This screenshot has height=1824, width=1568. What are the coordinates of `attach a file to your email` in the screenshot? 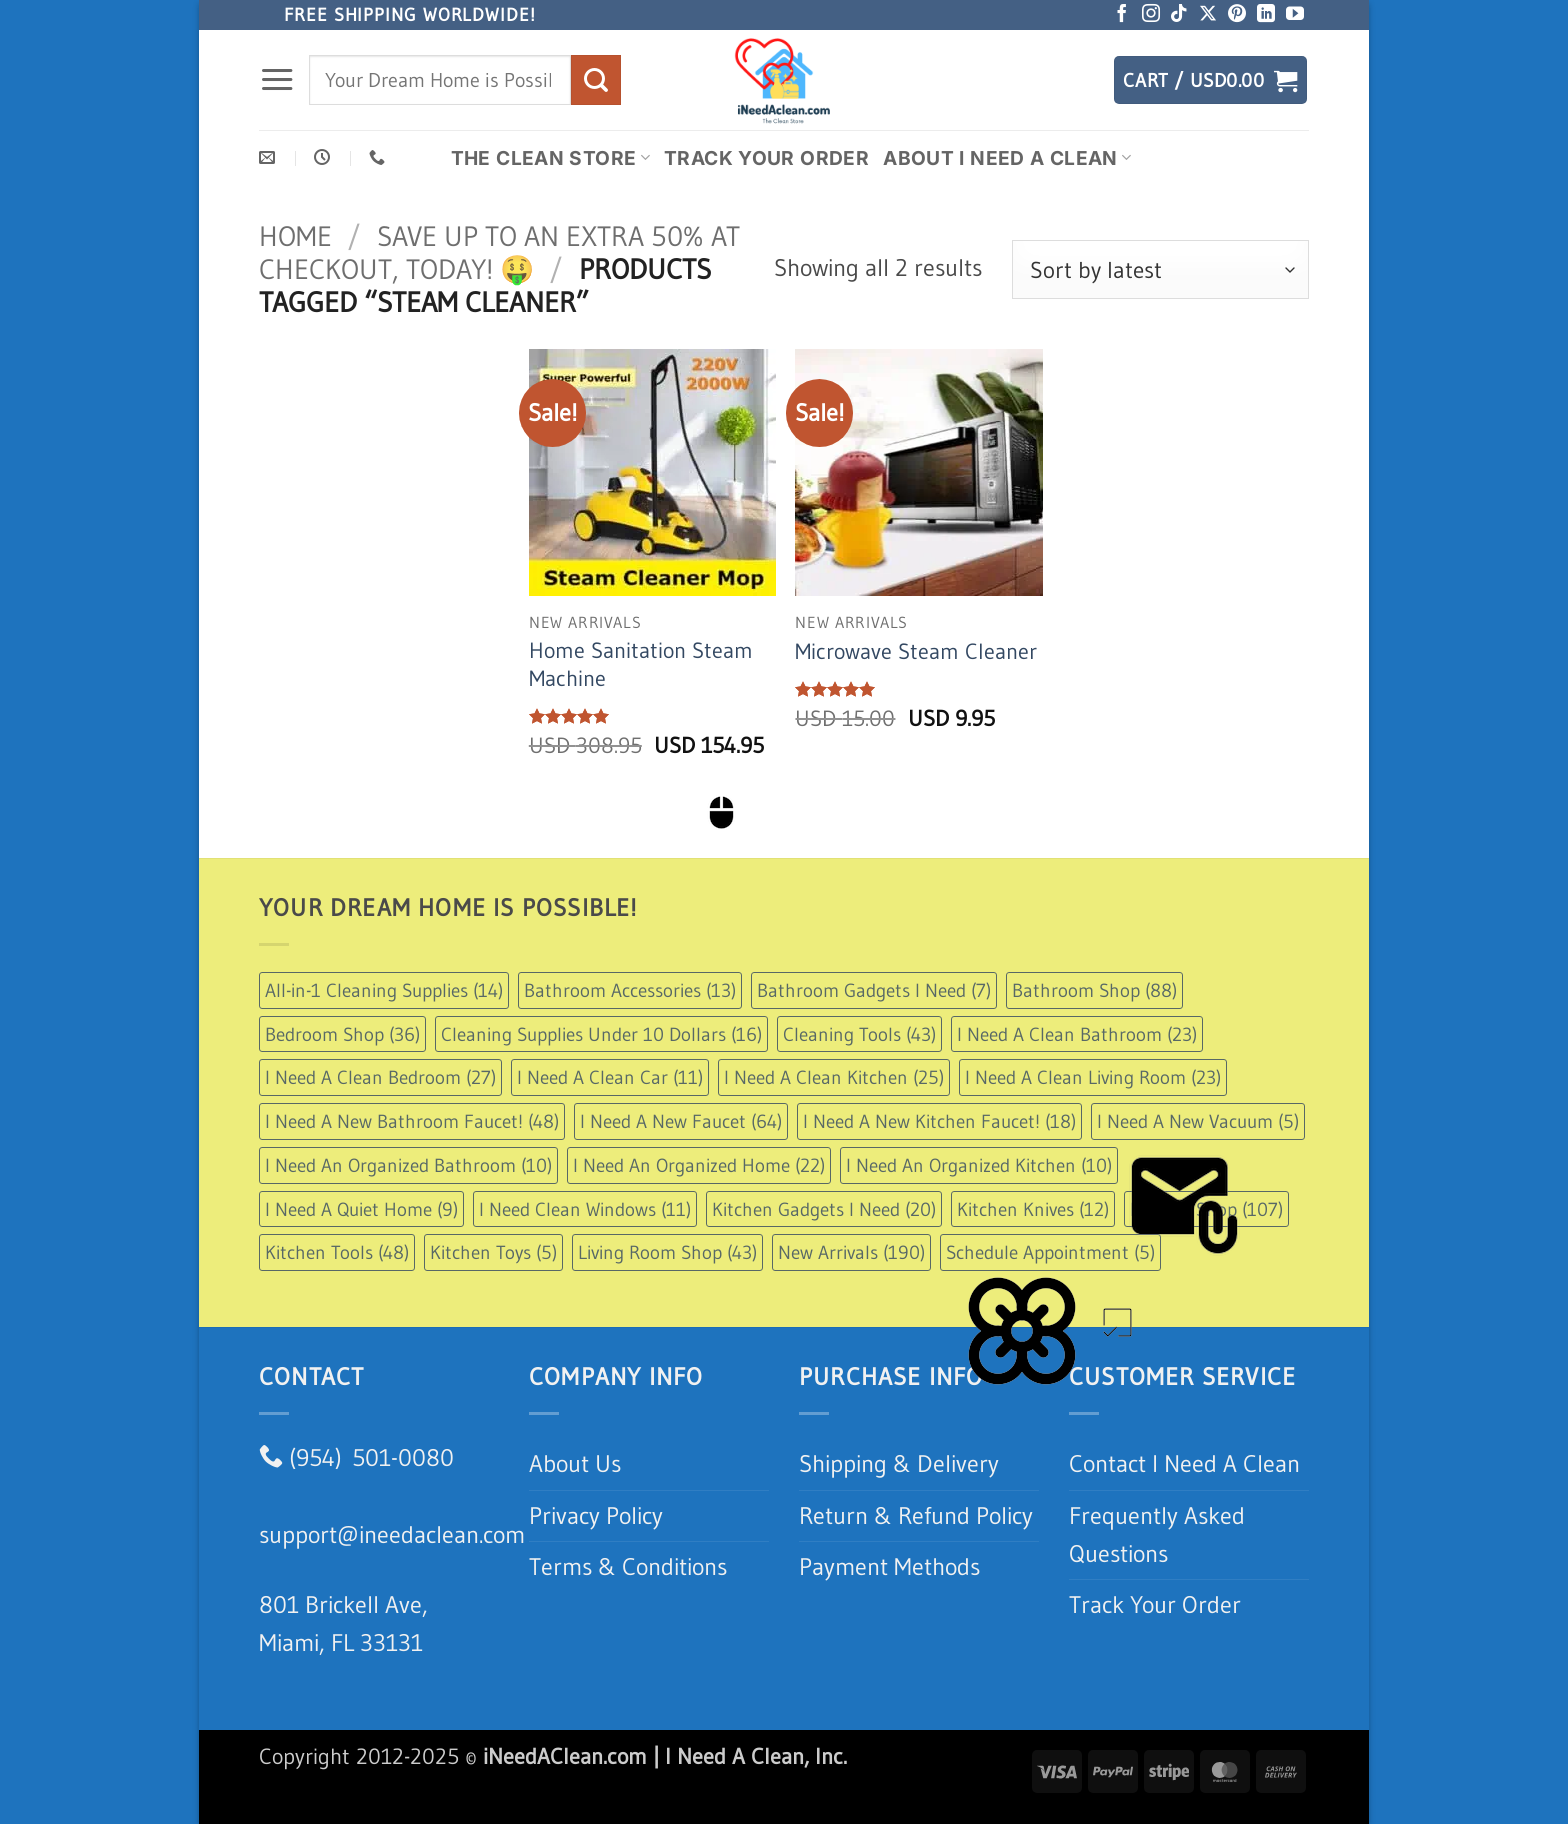 It's located at (1184, 1205).